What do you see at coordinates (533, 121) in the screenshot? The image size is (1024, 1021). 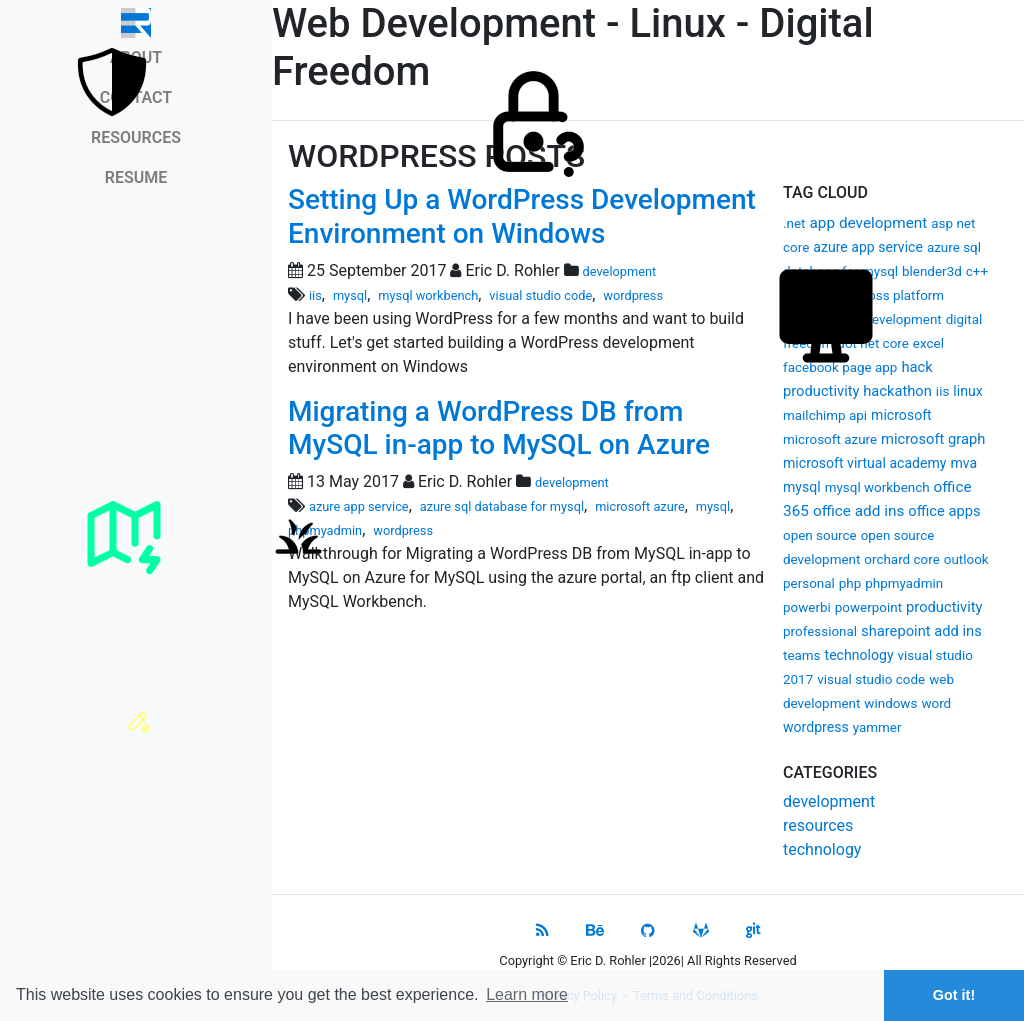 I see `view security or password help` at bounding box center [533, 121].